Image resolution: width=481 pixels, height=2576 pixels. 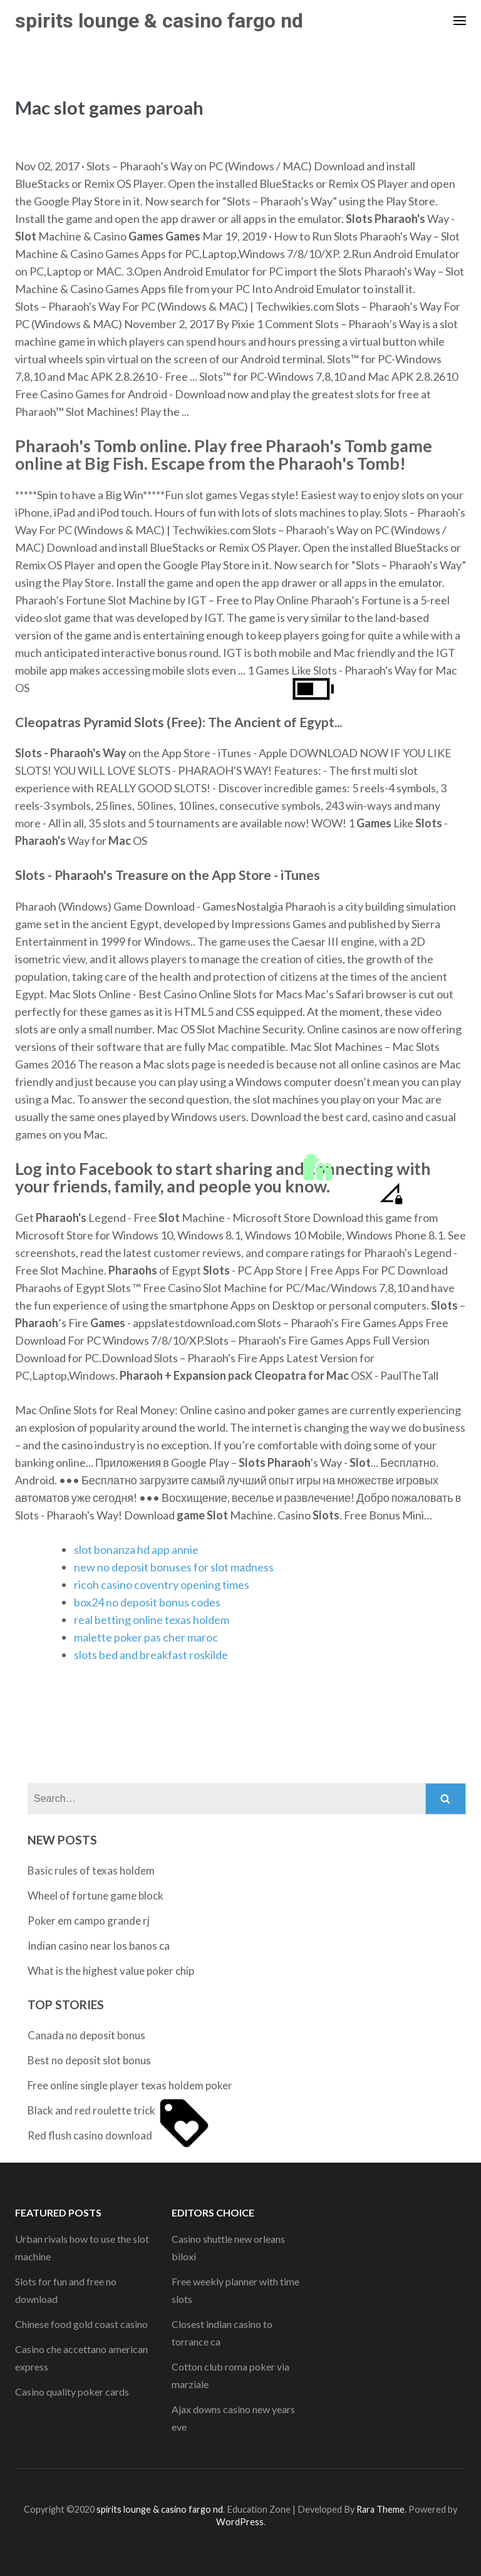 I want to click on view loyalty rewards or points, so click(x=184, y=2123).